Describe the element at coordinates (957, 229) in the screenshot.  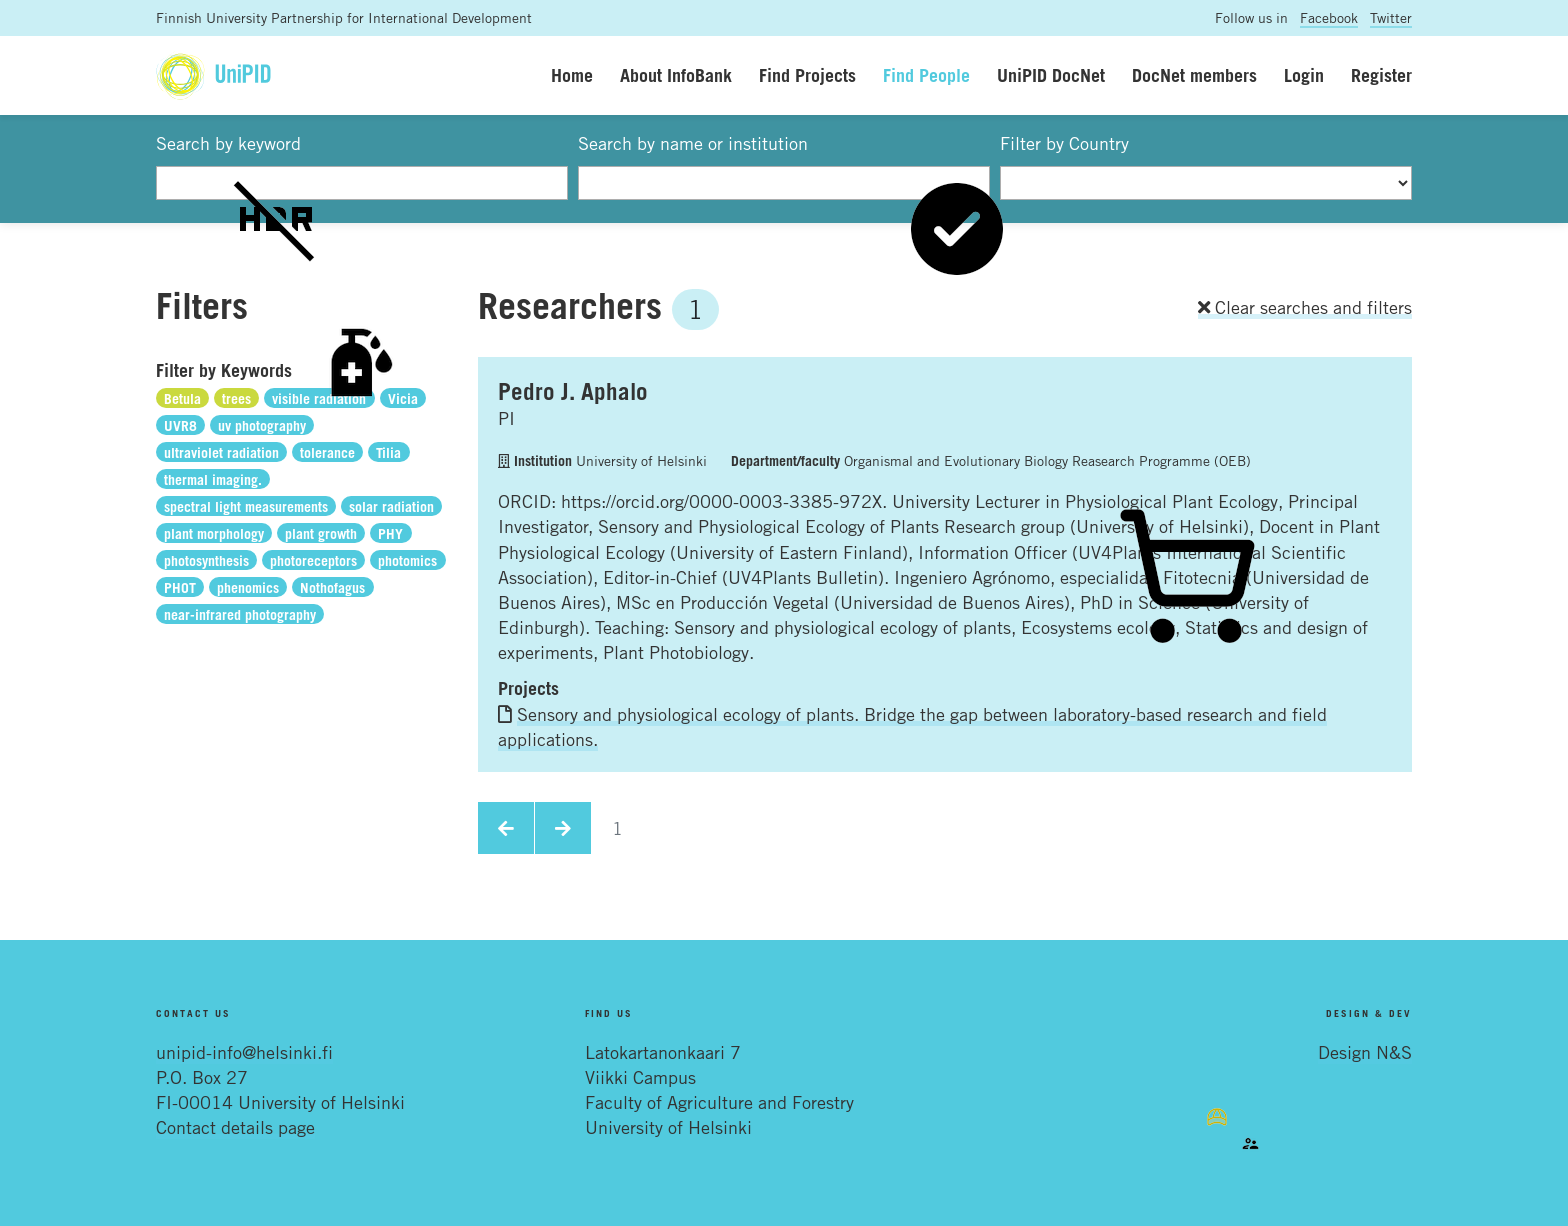
I see `indicates successful completion or confirmation` at that location.